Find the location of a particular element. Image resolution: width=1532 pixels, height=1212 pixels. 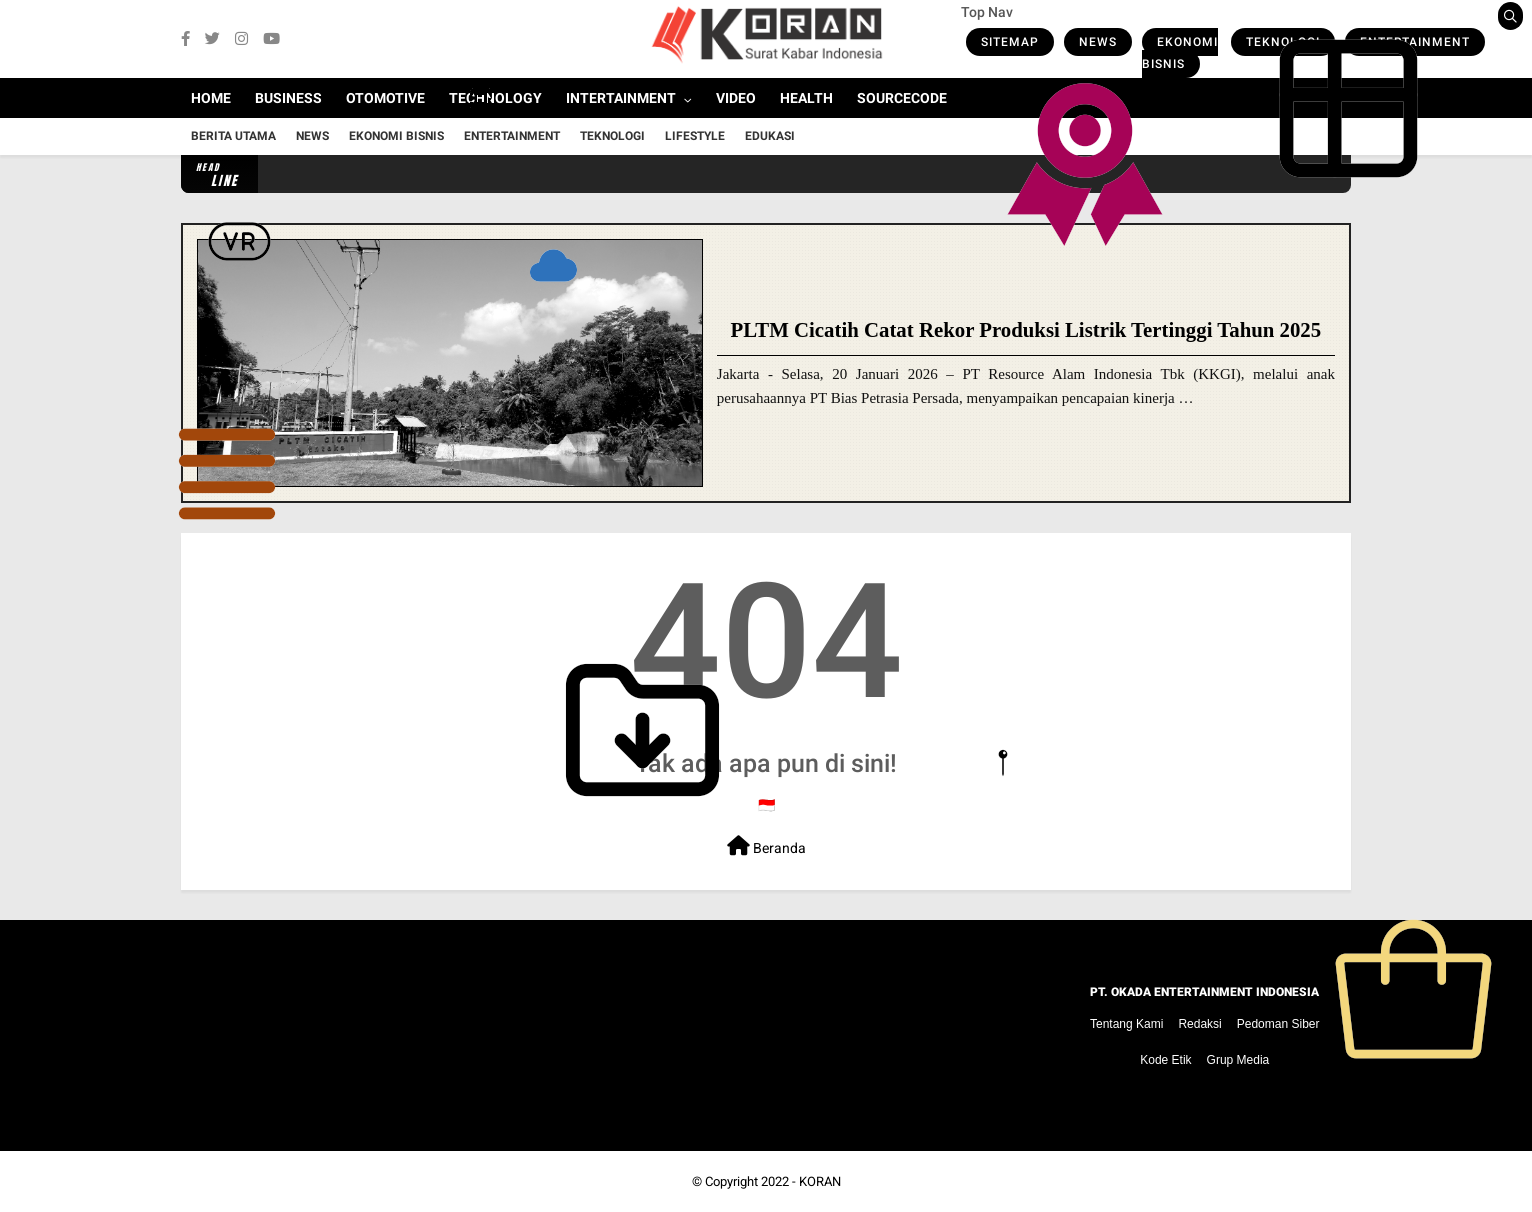

pin an item to keep it visible is located at coordinates (1003, 763).